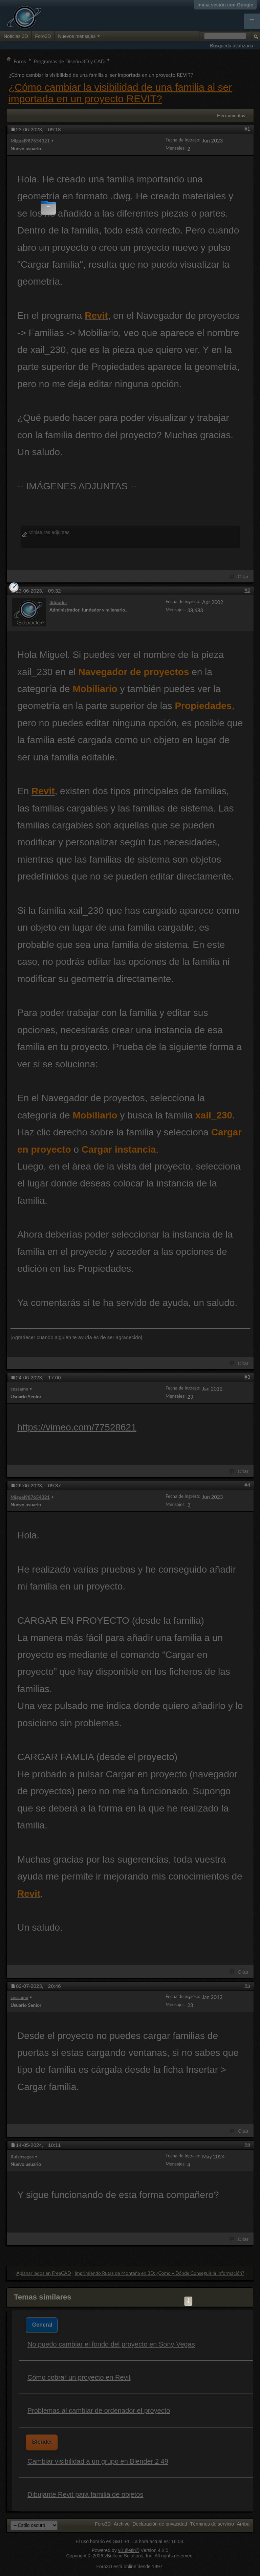 This screenshot has height=2576, width=260. What do you see at coordinates (188, 2301) in the screenshot?
I see `open engrampa archive manager` at bounding box center [188, 2301].